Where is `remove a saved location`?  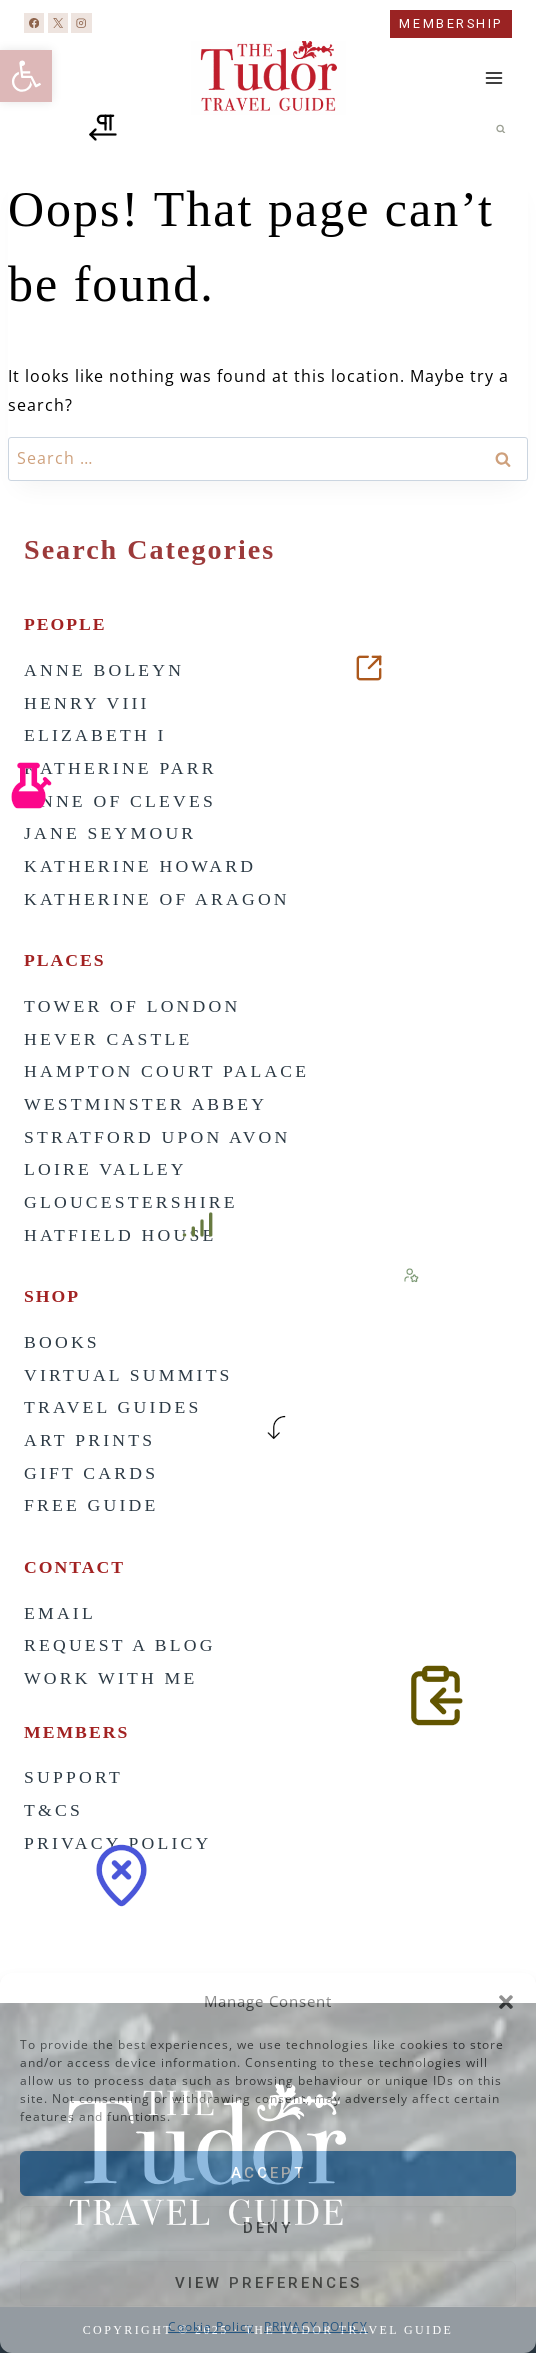 remove a saved location is located at coordinates (121, 1875).